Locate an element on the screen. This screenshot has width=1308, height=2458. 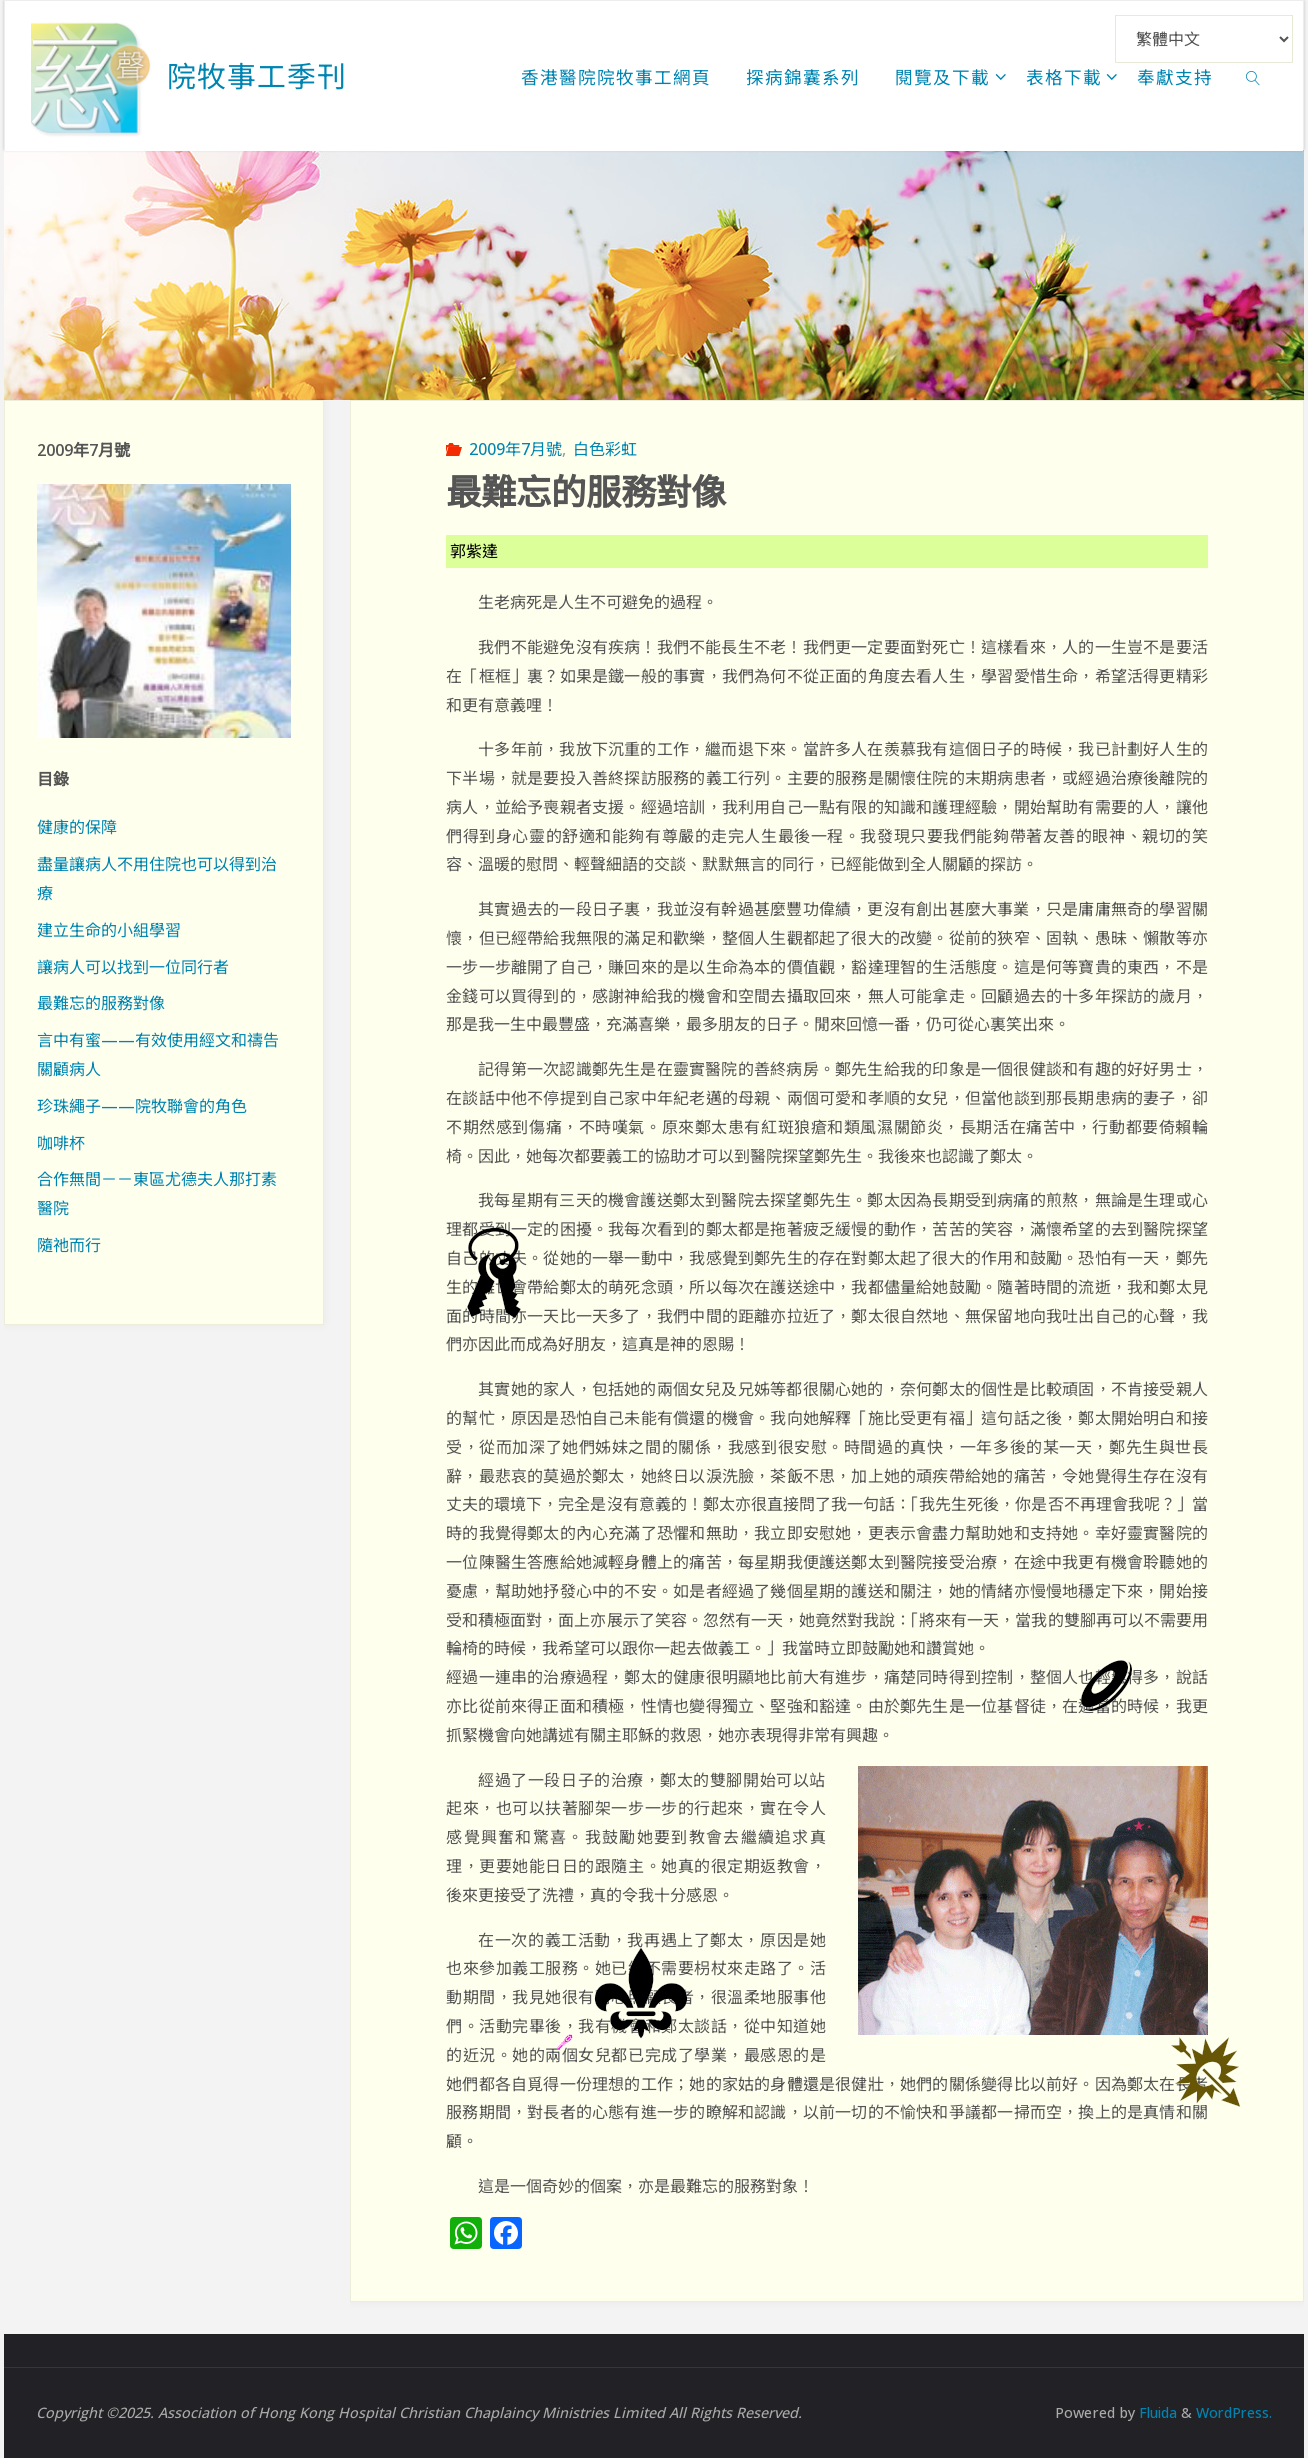
search with enhanced or powerful results is located at coordinates (1205, 2071).